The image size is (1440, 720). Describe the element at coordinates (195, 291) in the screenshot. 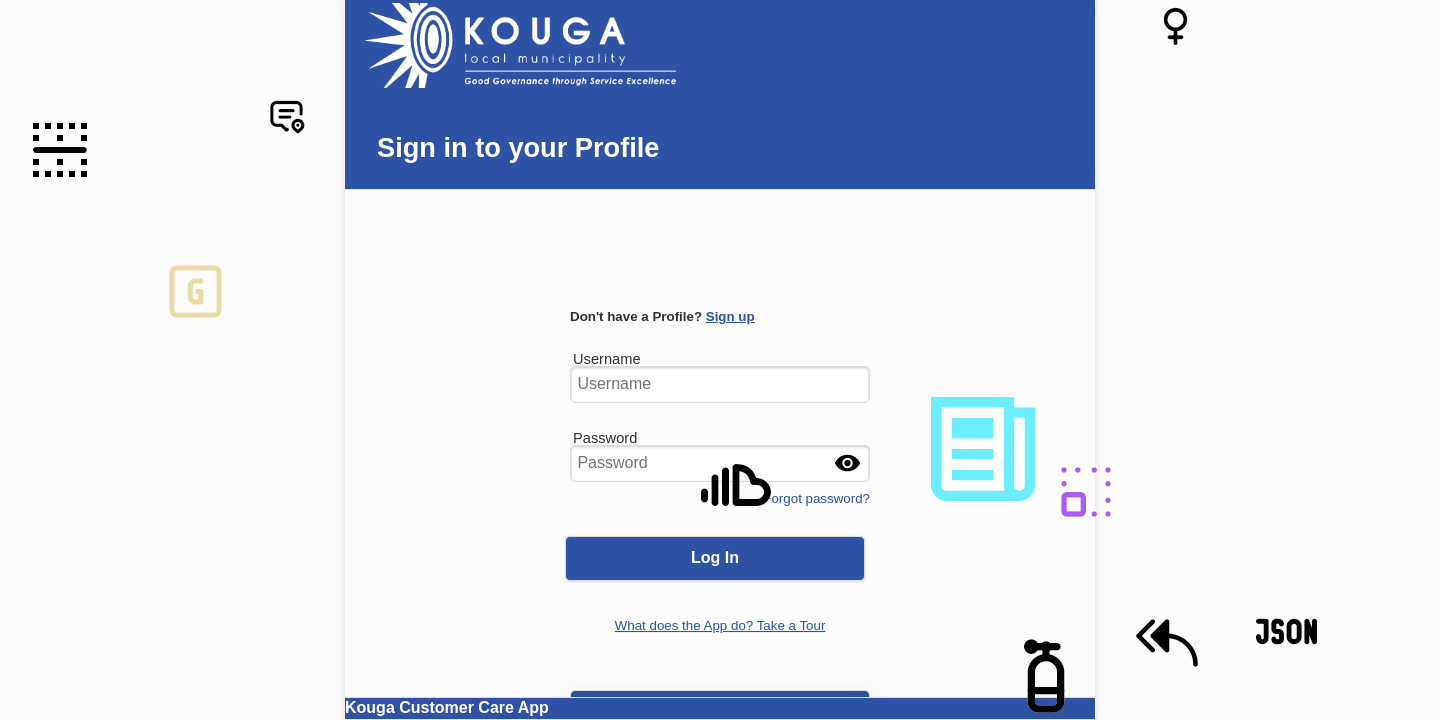

I see `access Google services or integration` at that location.